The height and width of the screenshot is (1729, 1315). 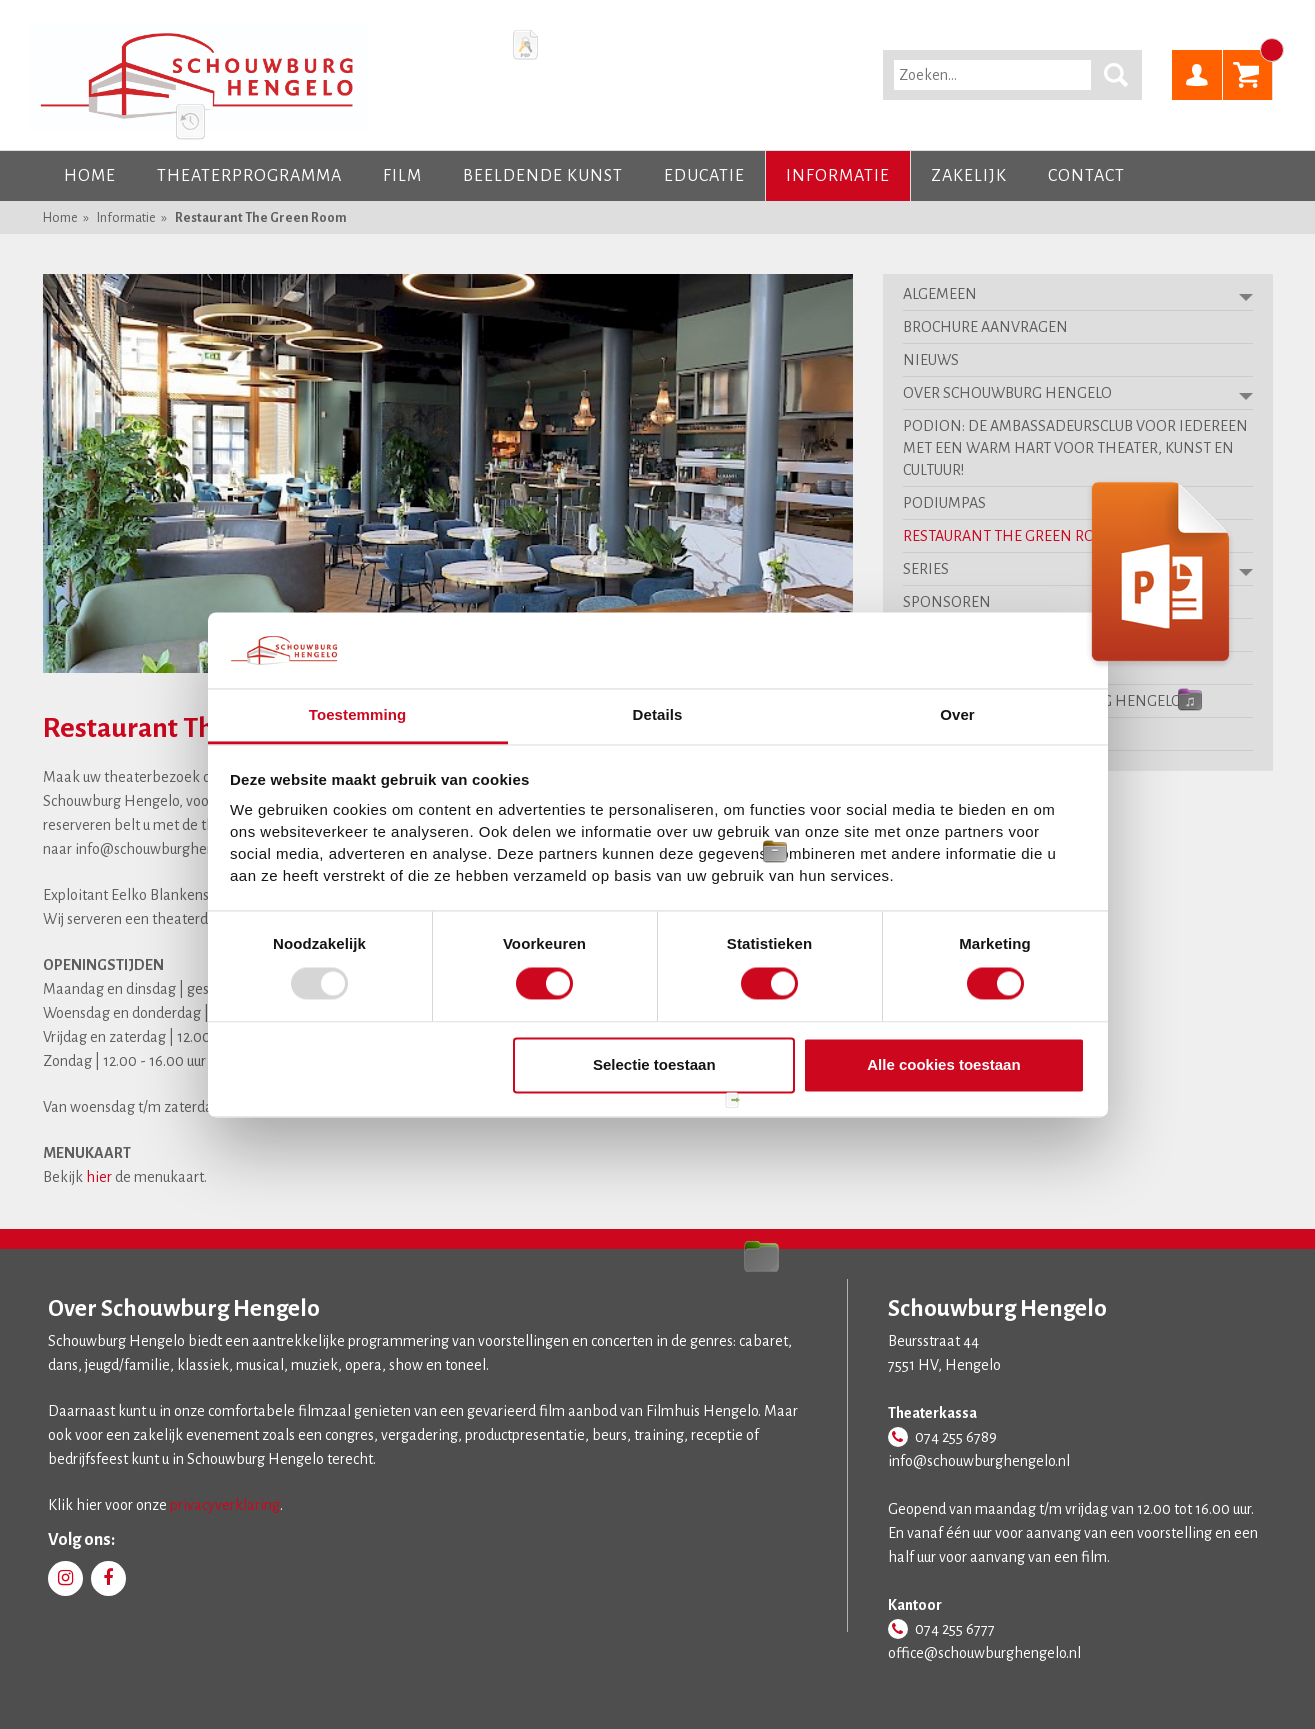 What do you see at coordinates (732, 1100) in the screenshot?
I see `export document to another location` at bounding box center [732, 1100].